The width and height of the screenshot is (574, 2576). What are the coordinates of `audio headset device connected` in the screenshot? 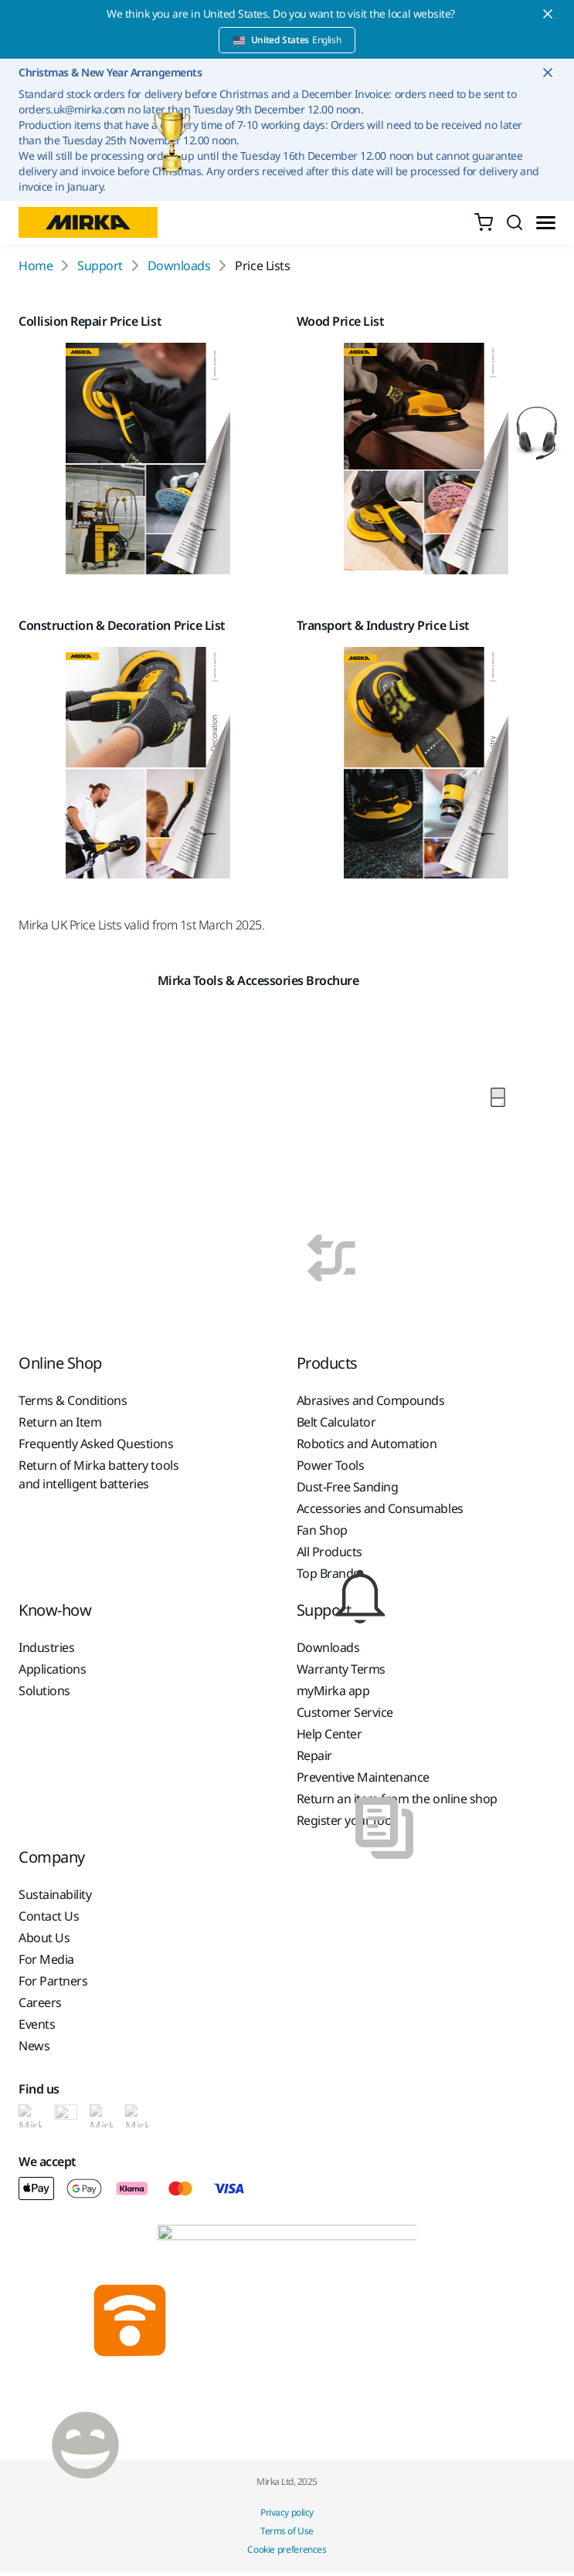 It's located at (536, 432).